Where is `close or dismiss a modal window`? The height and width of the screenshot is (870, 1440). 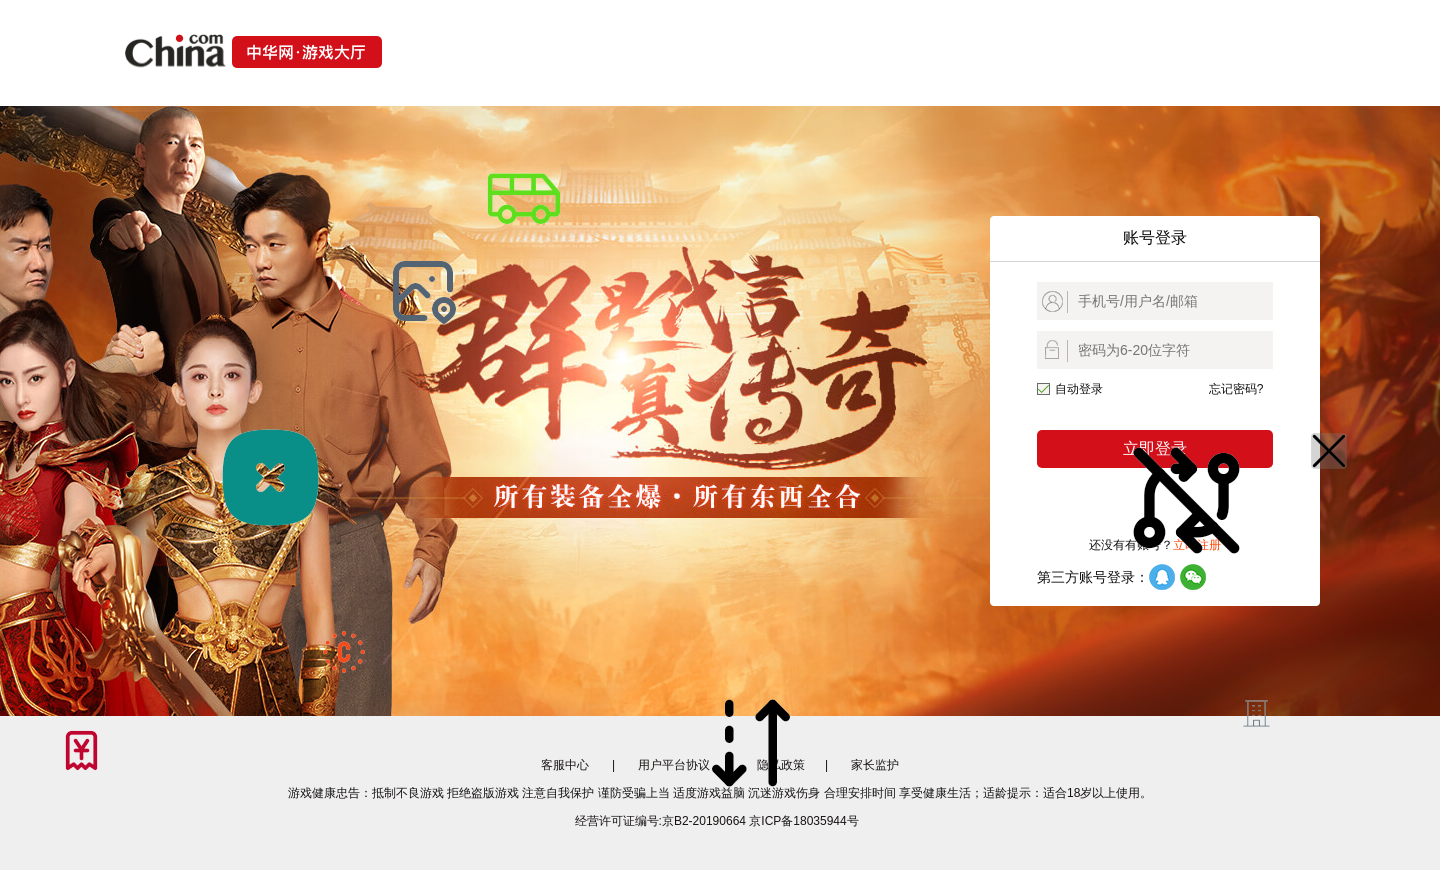 close or dismiss a modal window is located at coordinates (270, 477).